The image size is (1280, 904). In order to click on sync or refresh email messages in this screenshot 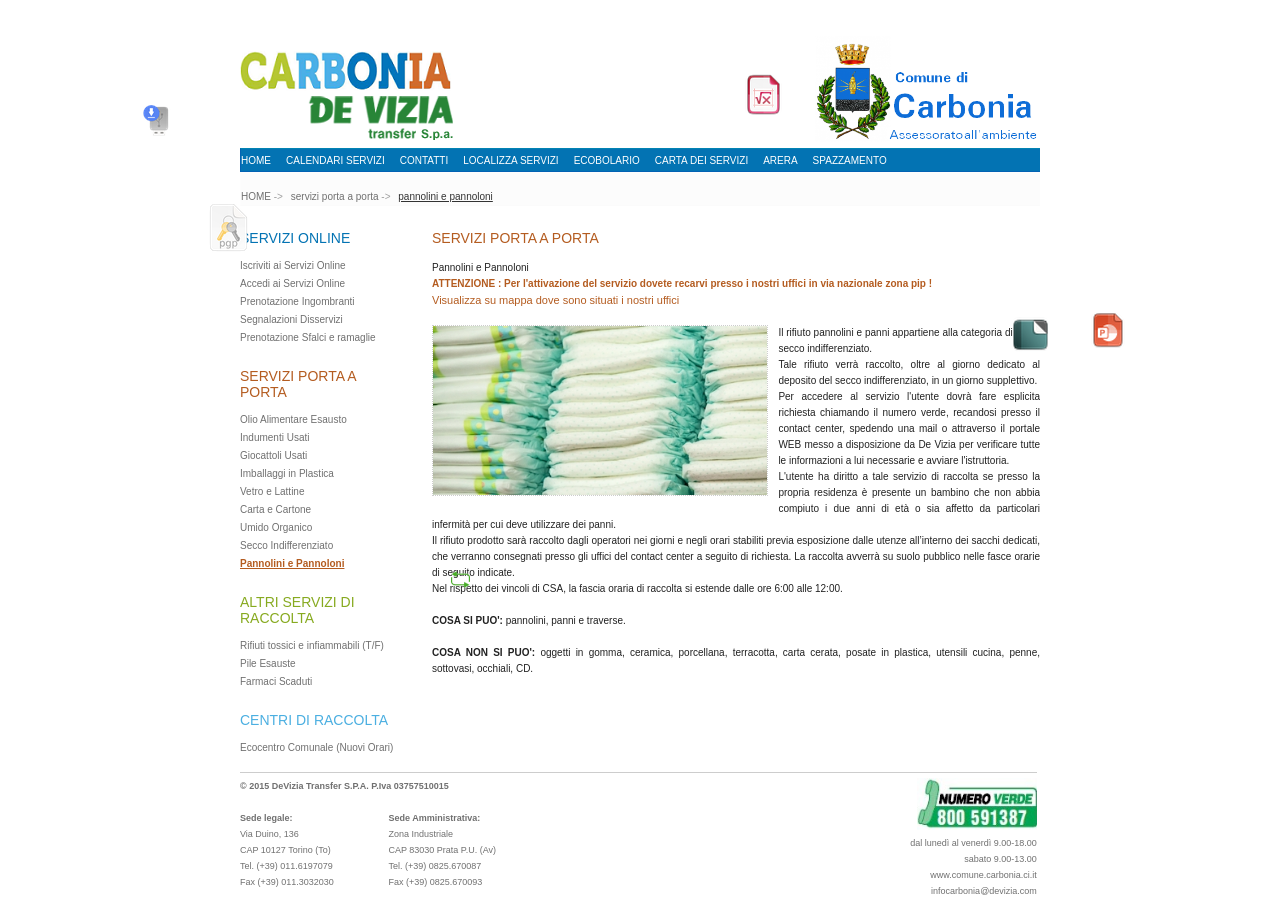, I will do `click(460, 579)`.